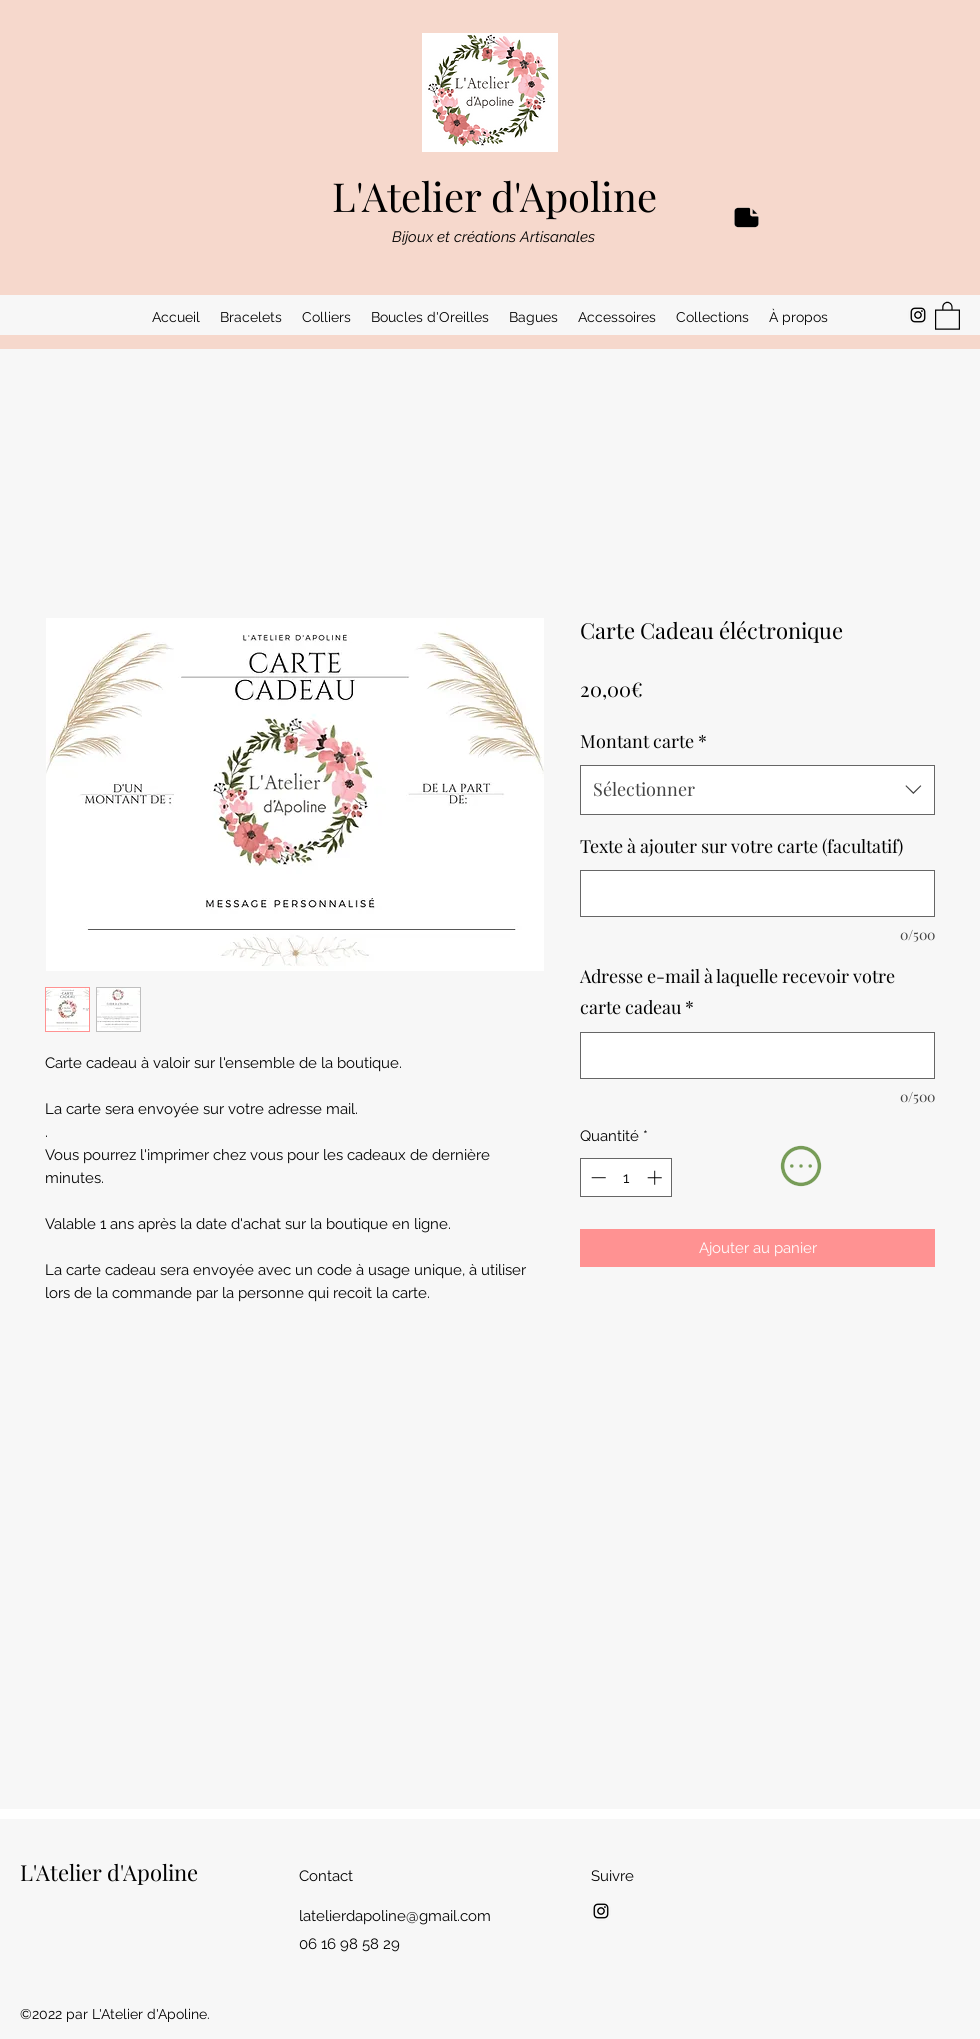 This screenshot has width=980, height=2039. What do you see at coordinates (746, 217) in the screenshot?
I see `view document in landscape orientation` at bounding box center [746, 217].